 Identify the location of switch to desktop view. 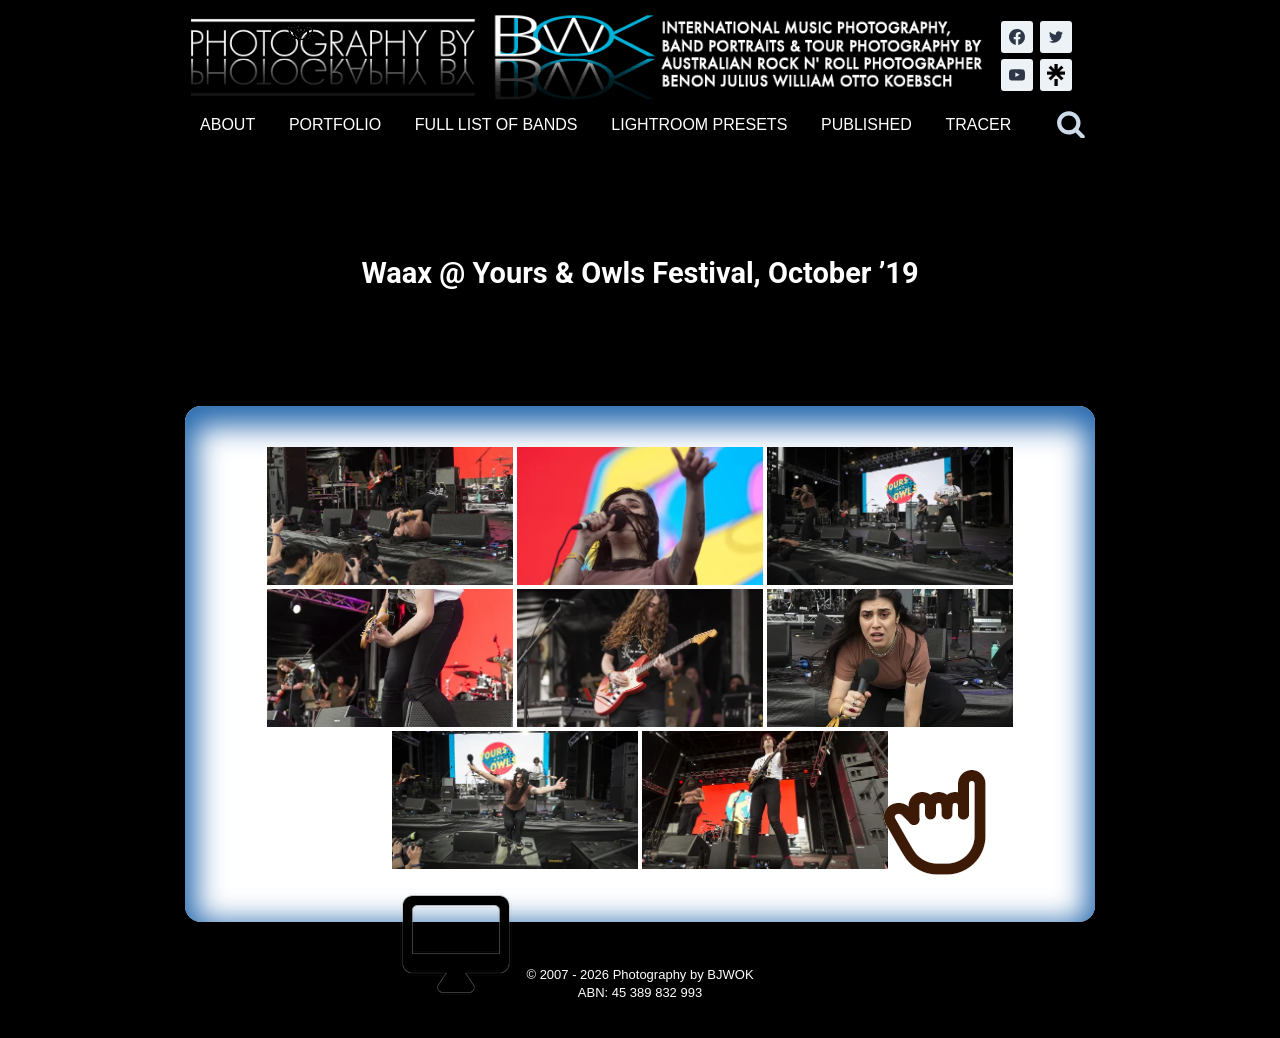
(456, 944).